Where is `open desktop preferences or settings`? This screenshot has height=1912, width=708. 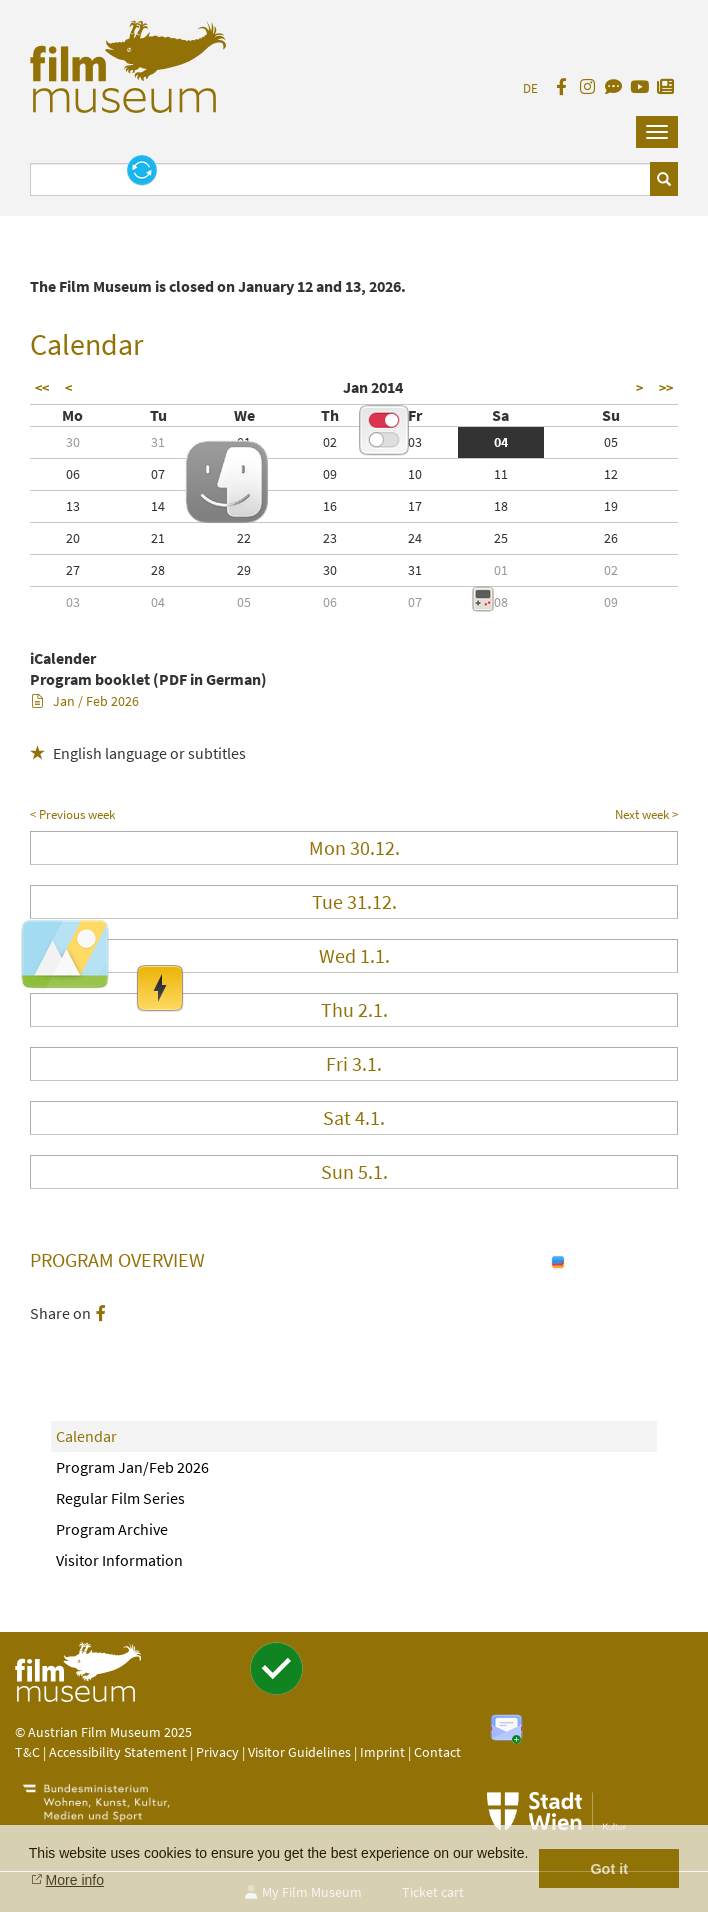 open desktop preferences or settings is located at coordinates (384, 430).